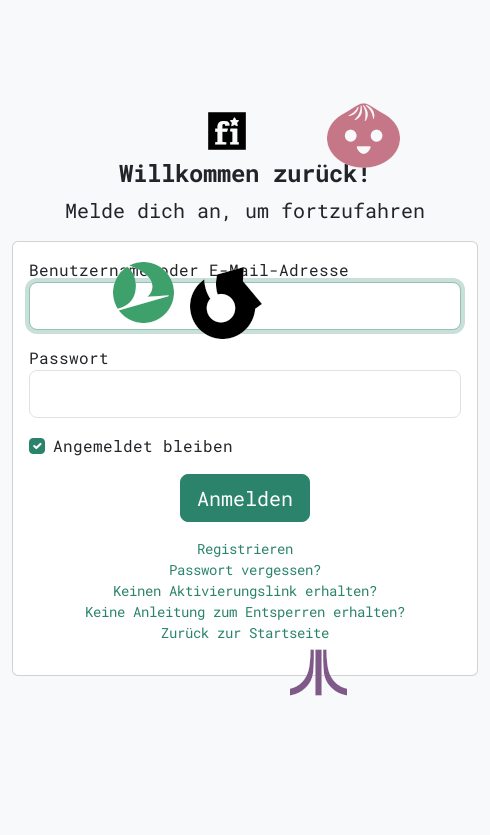 The height and width of the screenshot is (835, 490). What do you see at coordinates (227, 131) in the screenshot?
I see `fonticons brand logo` at bounding box center [227, 131].